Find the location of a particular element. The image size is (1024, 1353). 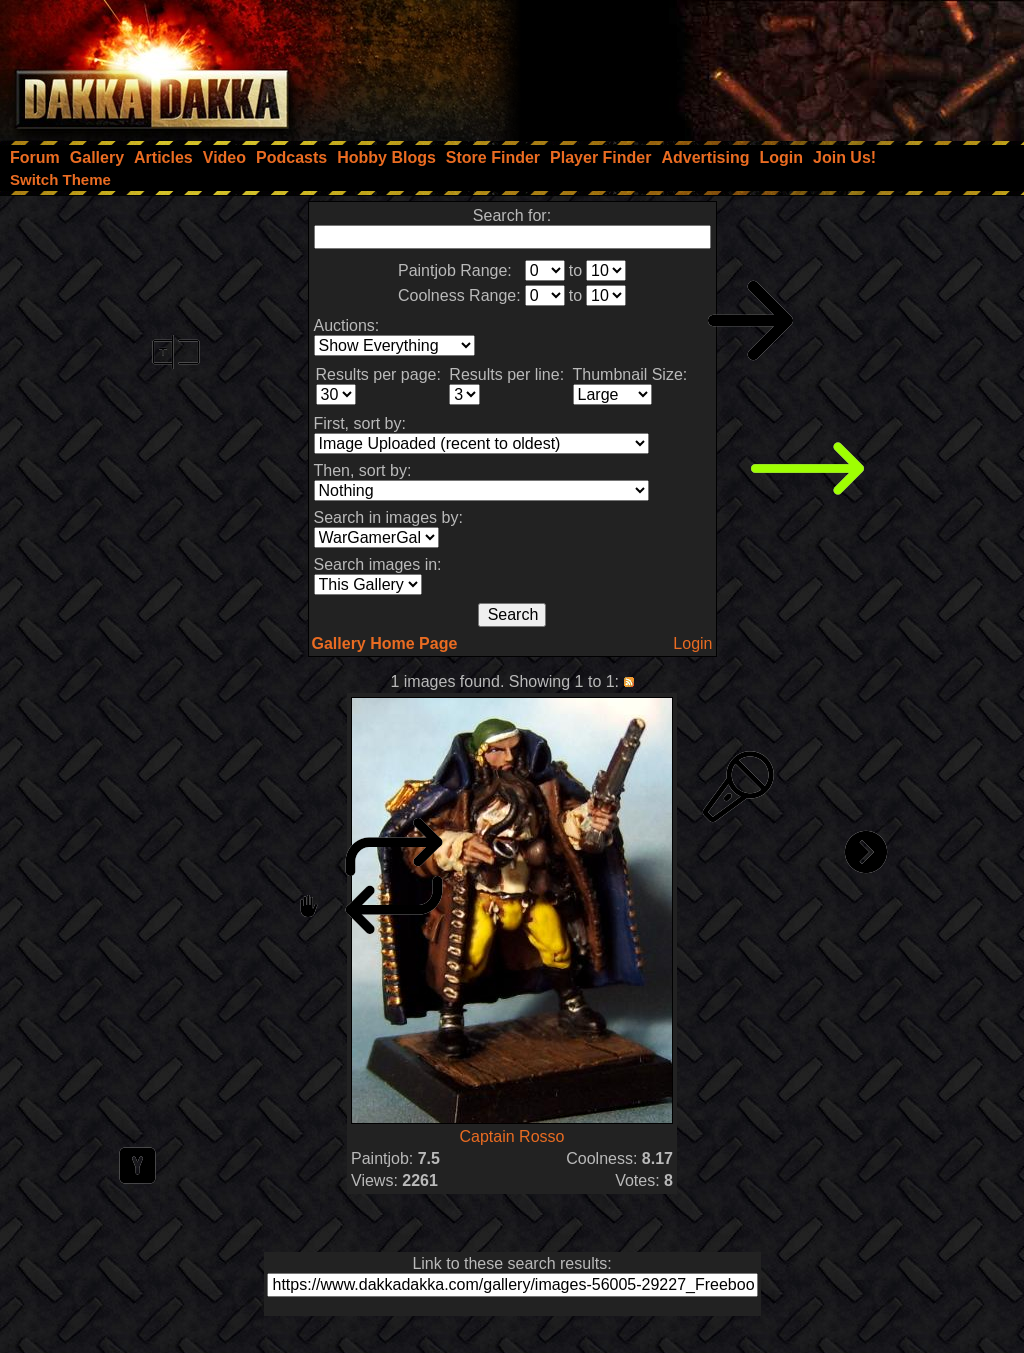

proceed to the next step is located at coordinates (807, 468).